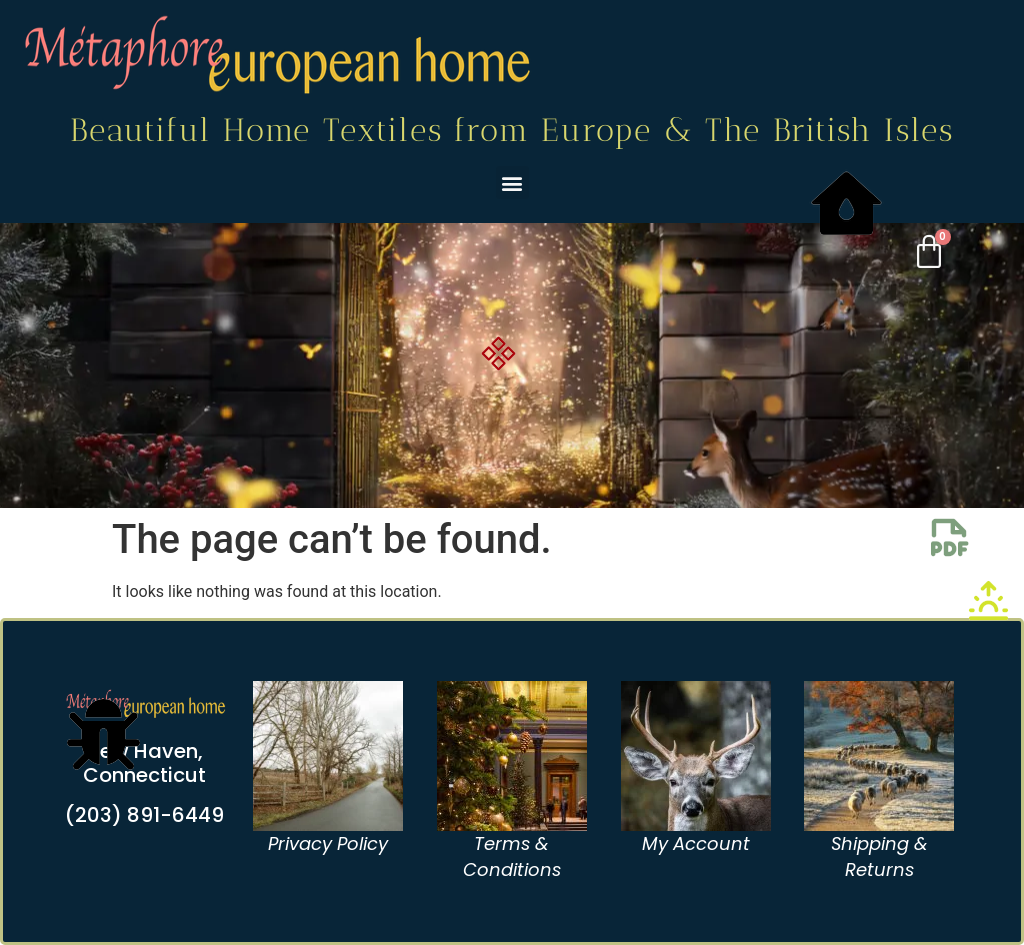  Describe the element at coordinates (988, 600) in the screenshot. I see `sunrise alarm or wake-up time indicator` at that location.